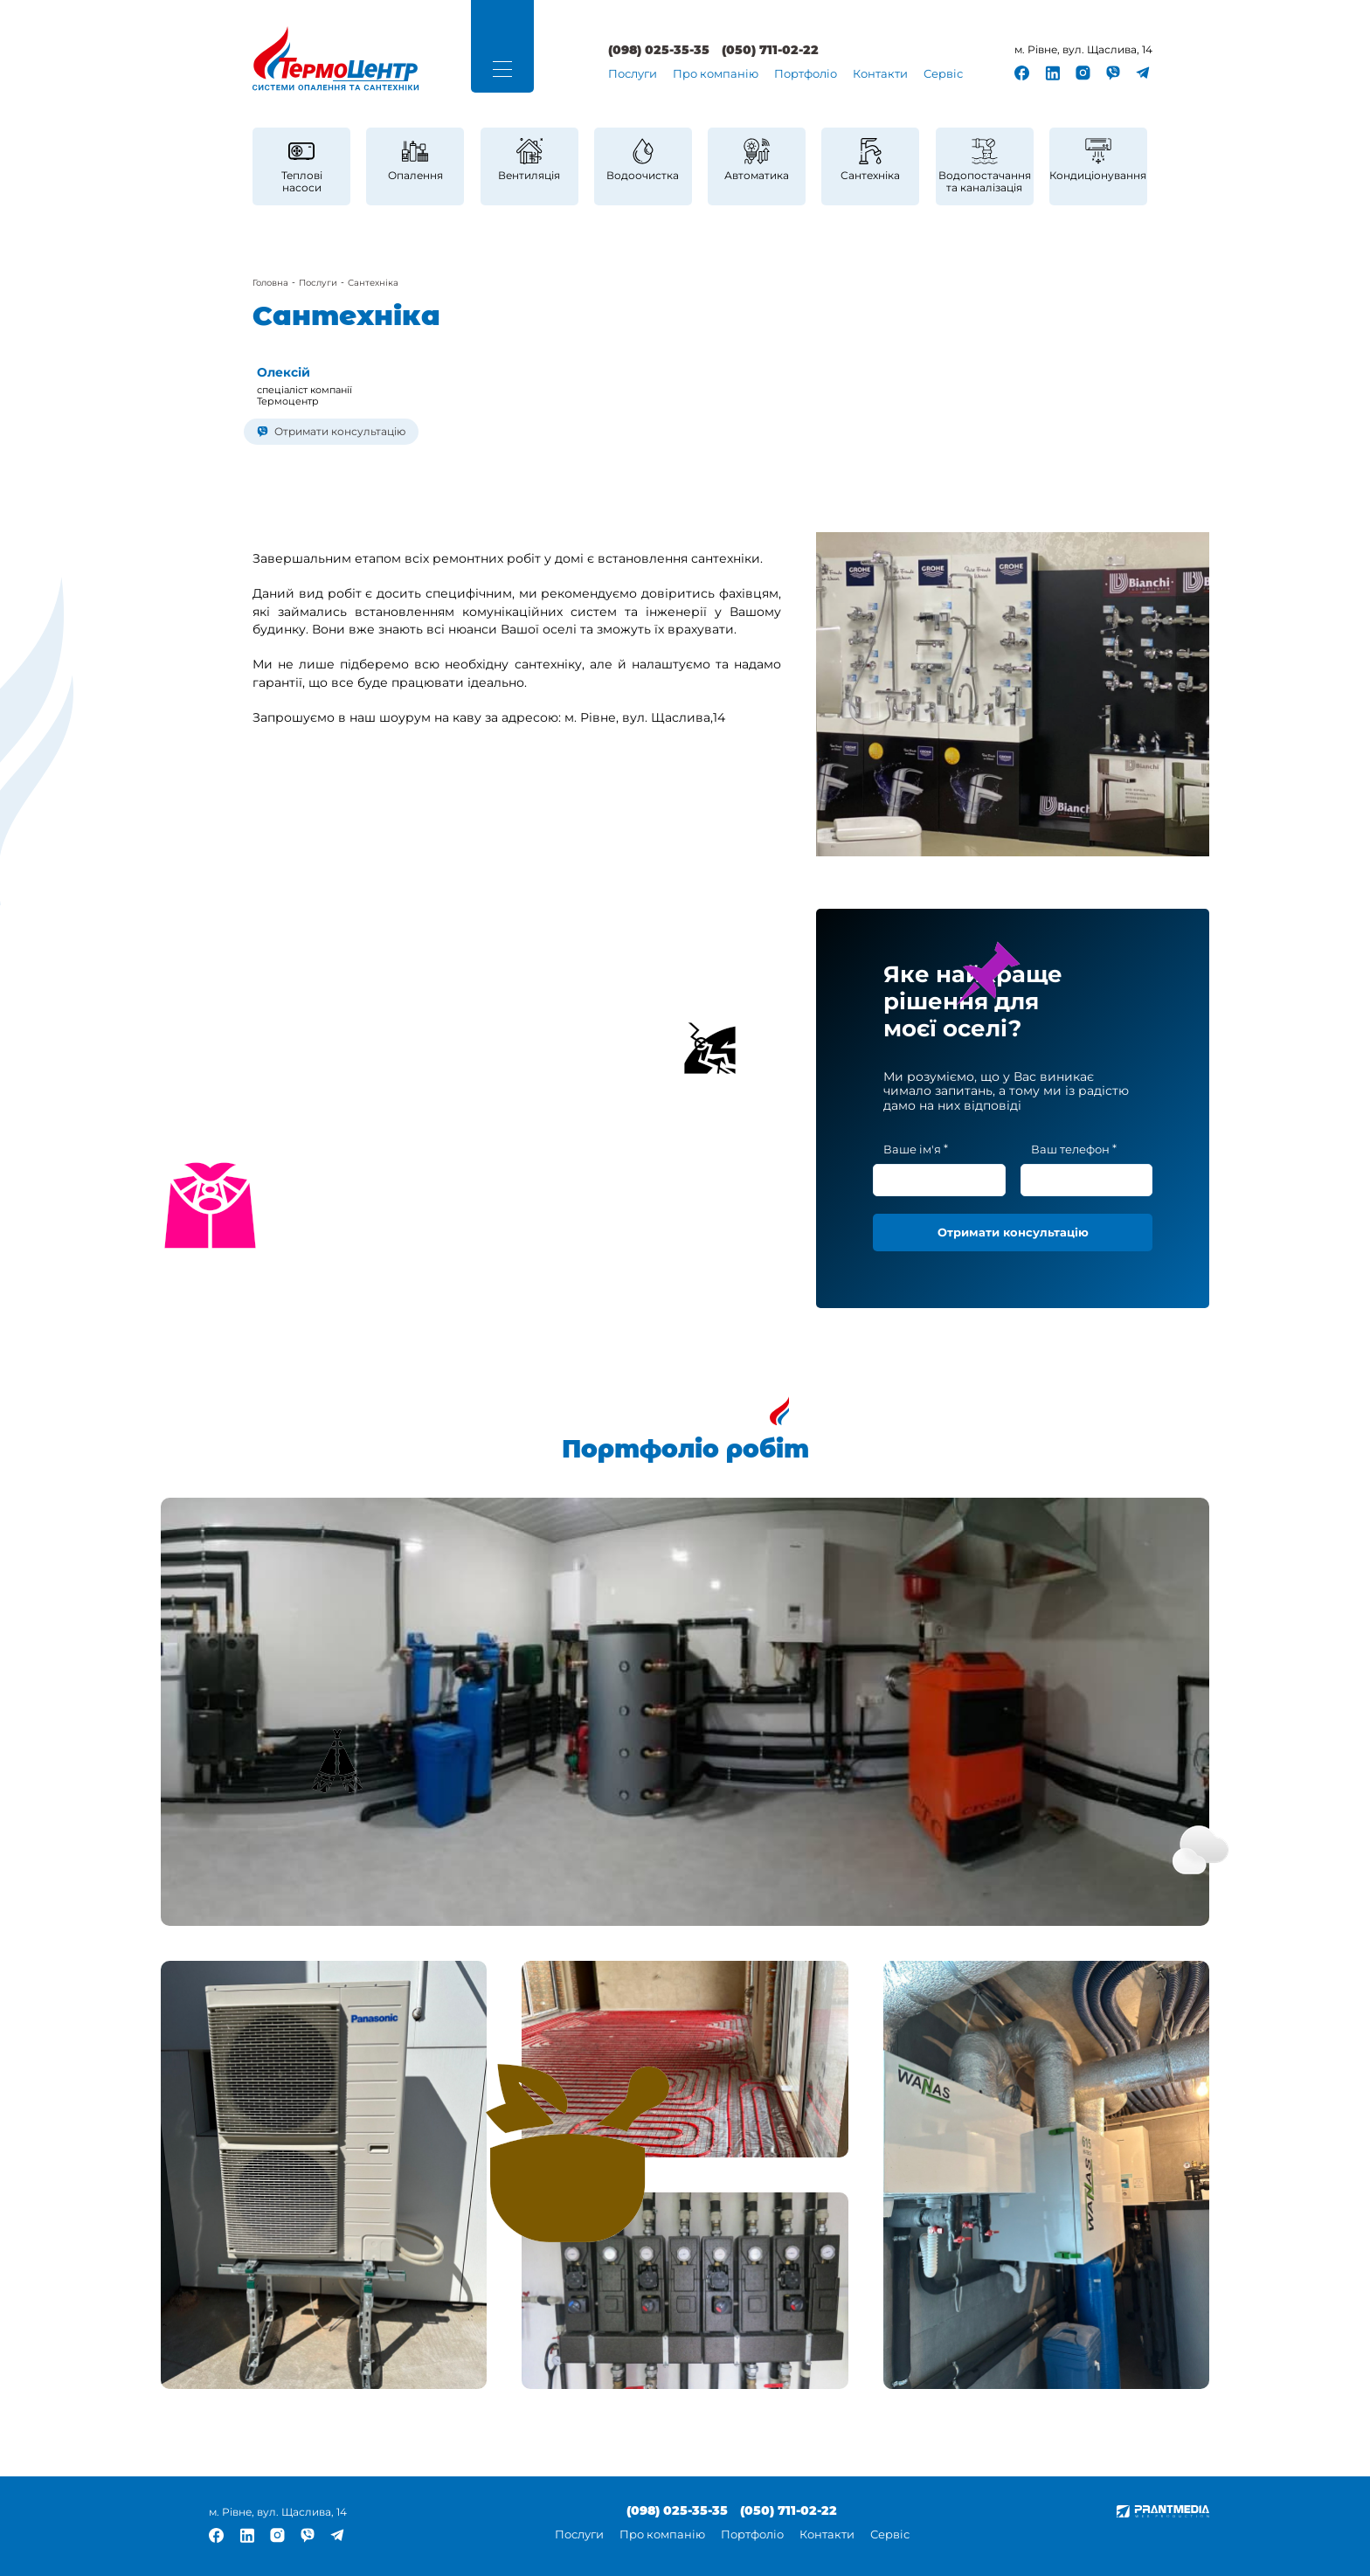  I want to click on indicates cloudy weather conditions, so click(1200, 1850).